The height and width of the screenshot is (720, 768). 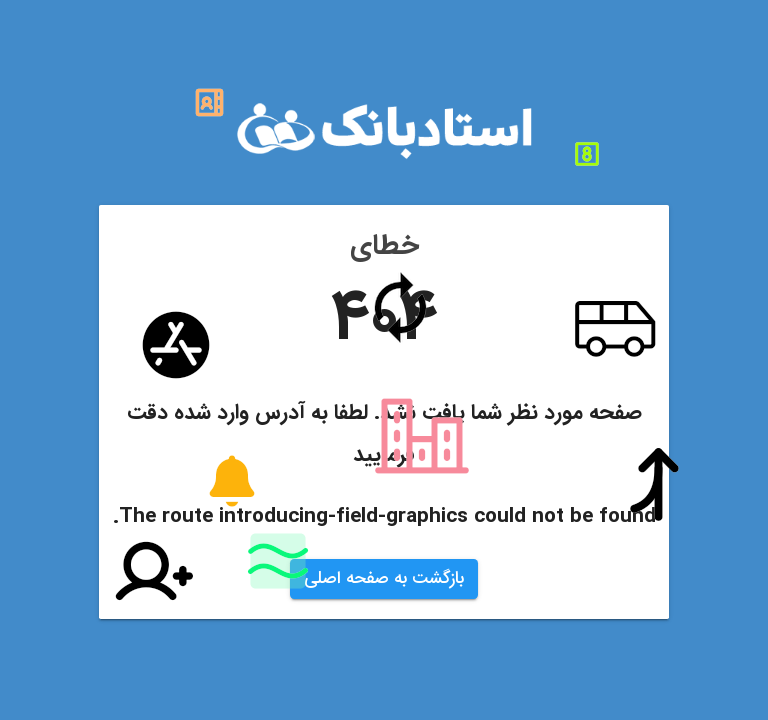 I want to click on open the app store, so click(x=176, y=345).